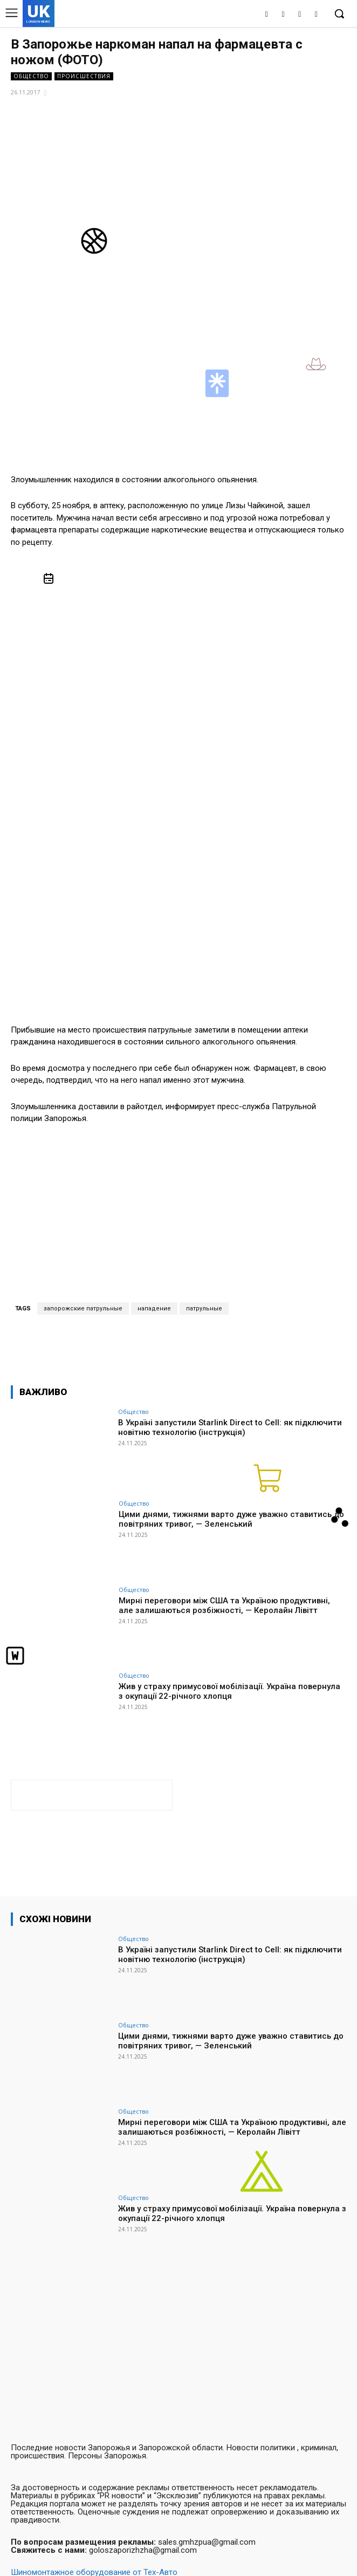 This screenshot has width=357, height=2576. Describe the element at coordinates (15, 1656) in the screenshot. I see `keyboard key for the letter W` at that location.